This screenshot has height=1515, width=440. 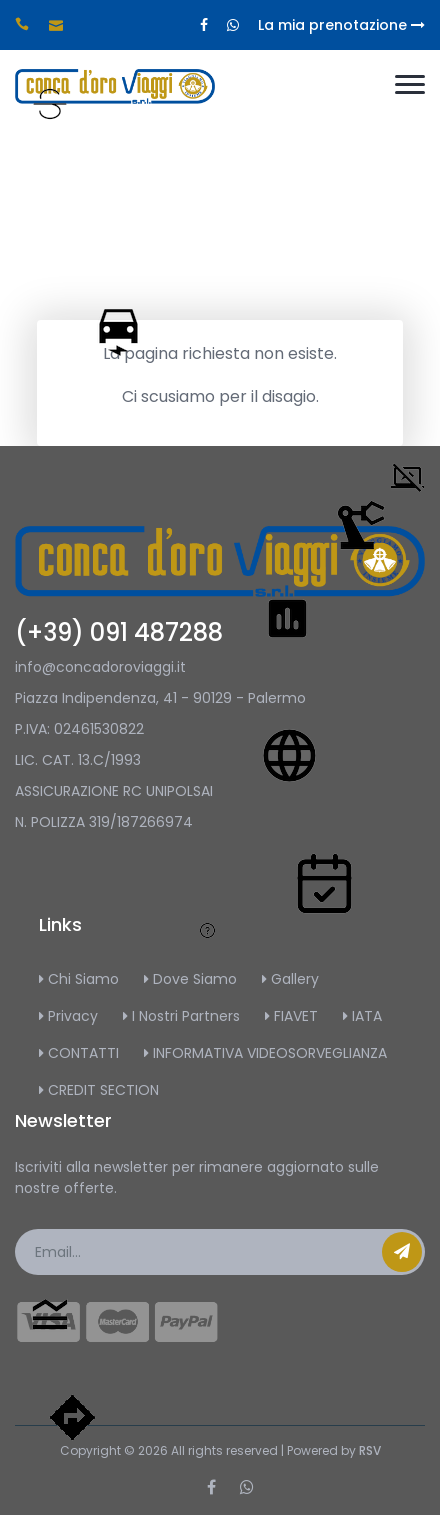 I want to click on view analytics and reports, so click(x=287, y=618).